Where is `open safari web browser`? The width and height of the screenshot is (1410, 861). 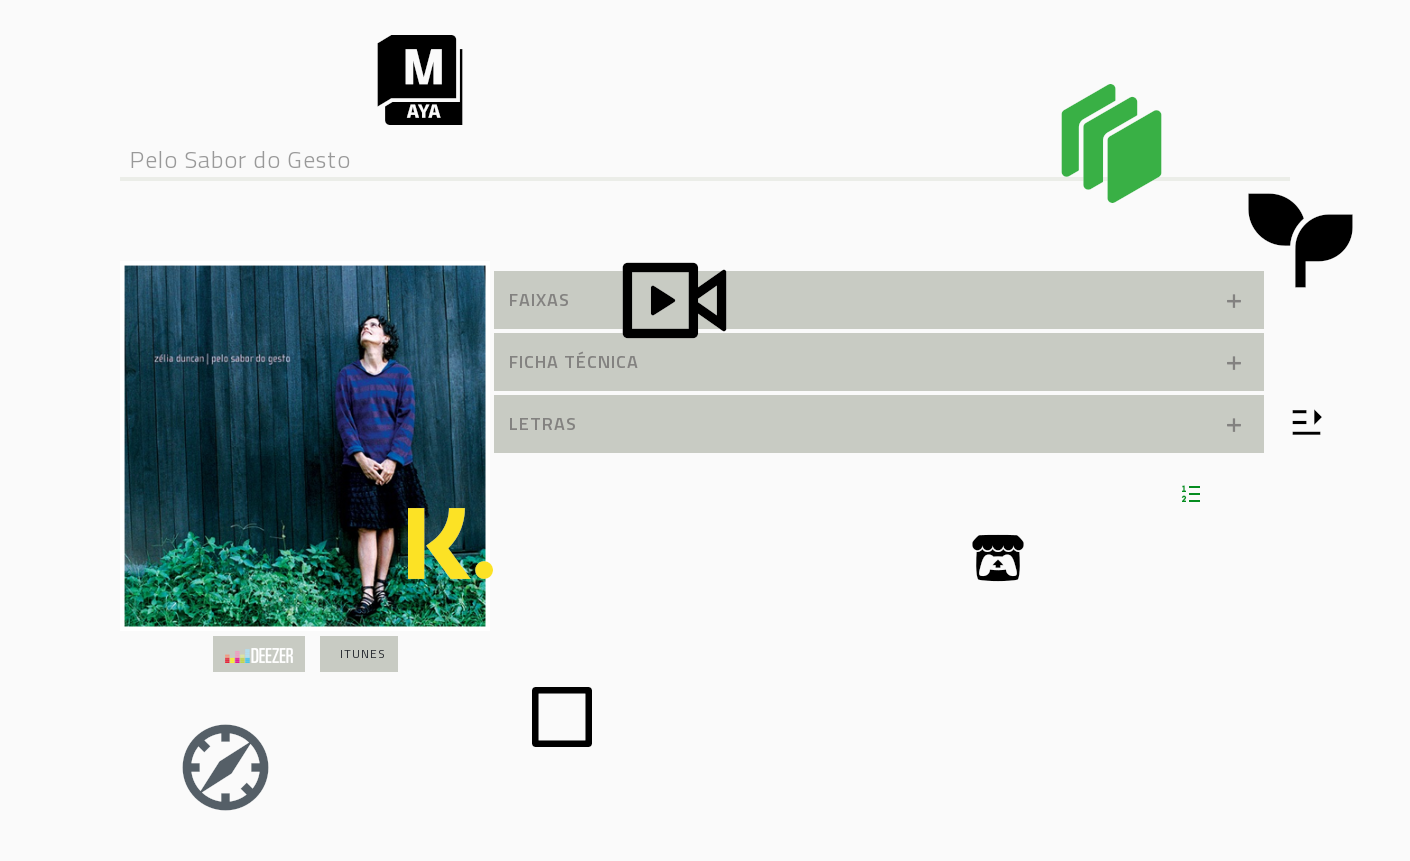 open safari web browser is located at coordinates (225, 767).